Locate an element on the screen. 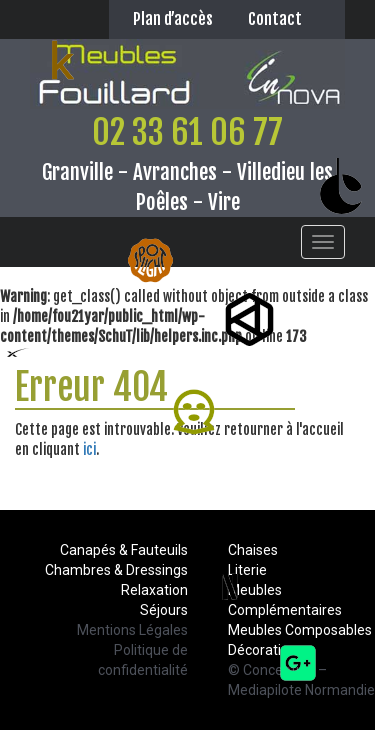 The width and height of the screenshot is (375, 730). link to kaggle profile or account is located at coordinates (63, 60).